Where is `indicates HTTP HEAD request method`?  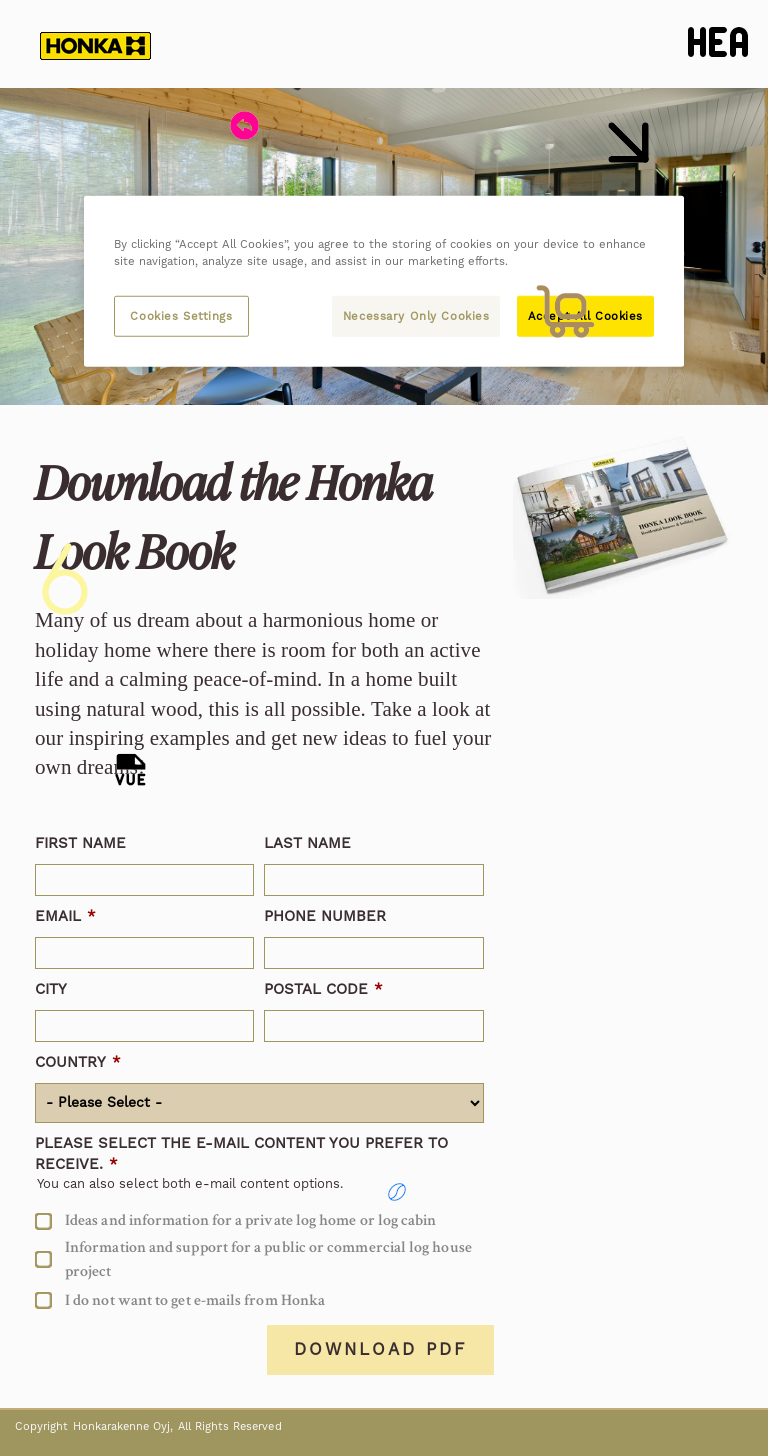
indicates HTTP HEAD request method is located at coordinates (718, 42).